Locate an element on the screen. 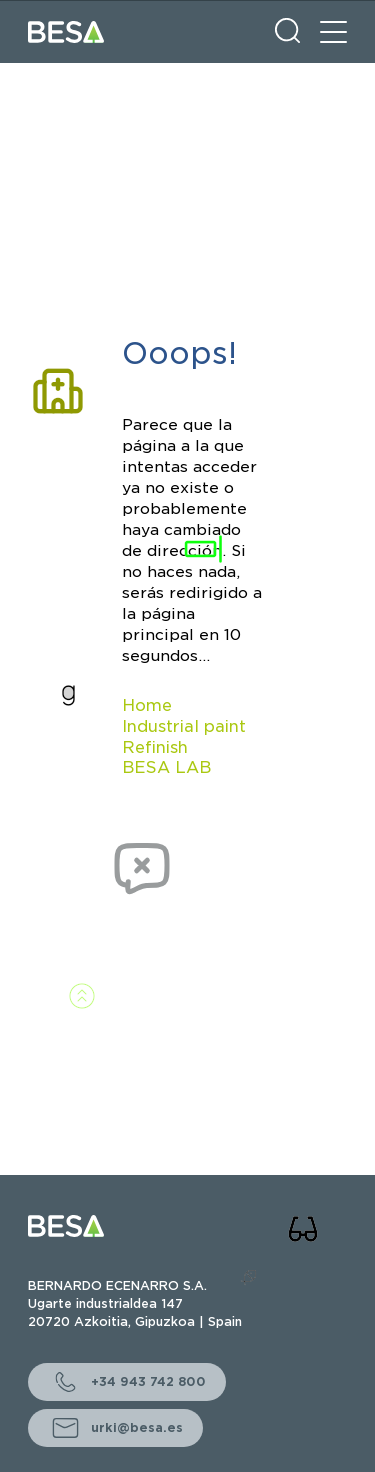  find nearby hospitals or medical facilities is located at coordinates (58, 391).